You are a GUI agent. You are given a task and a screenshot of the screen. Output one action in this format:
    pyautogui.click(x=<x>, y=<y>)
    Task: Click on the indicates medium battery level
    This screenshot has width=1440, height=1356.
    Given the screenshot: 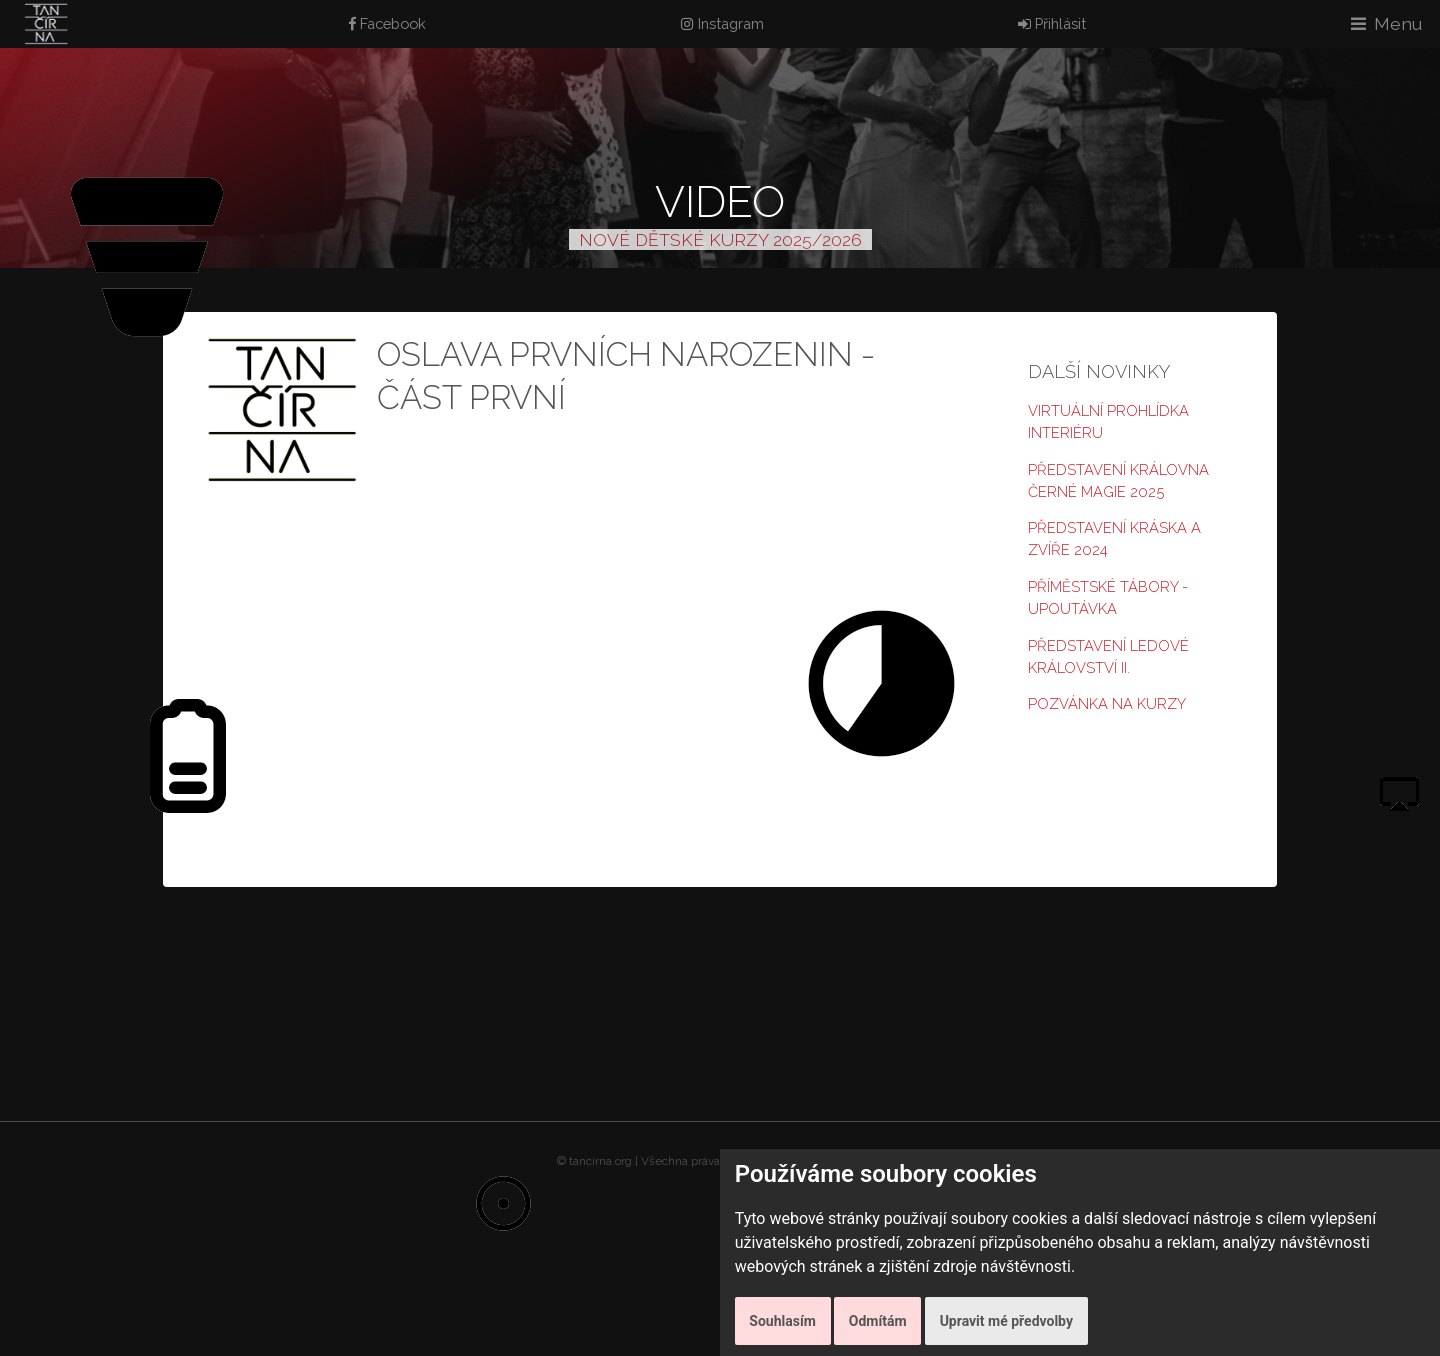 What is the action you would take?
    pyautogui.click(x=188, y=756)
    